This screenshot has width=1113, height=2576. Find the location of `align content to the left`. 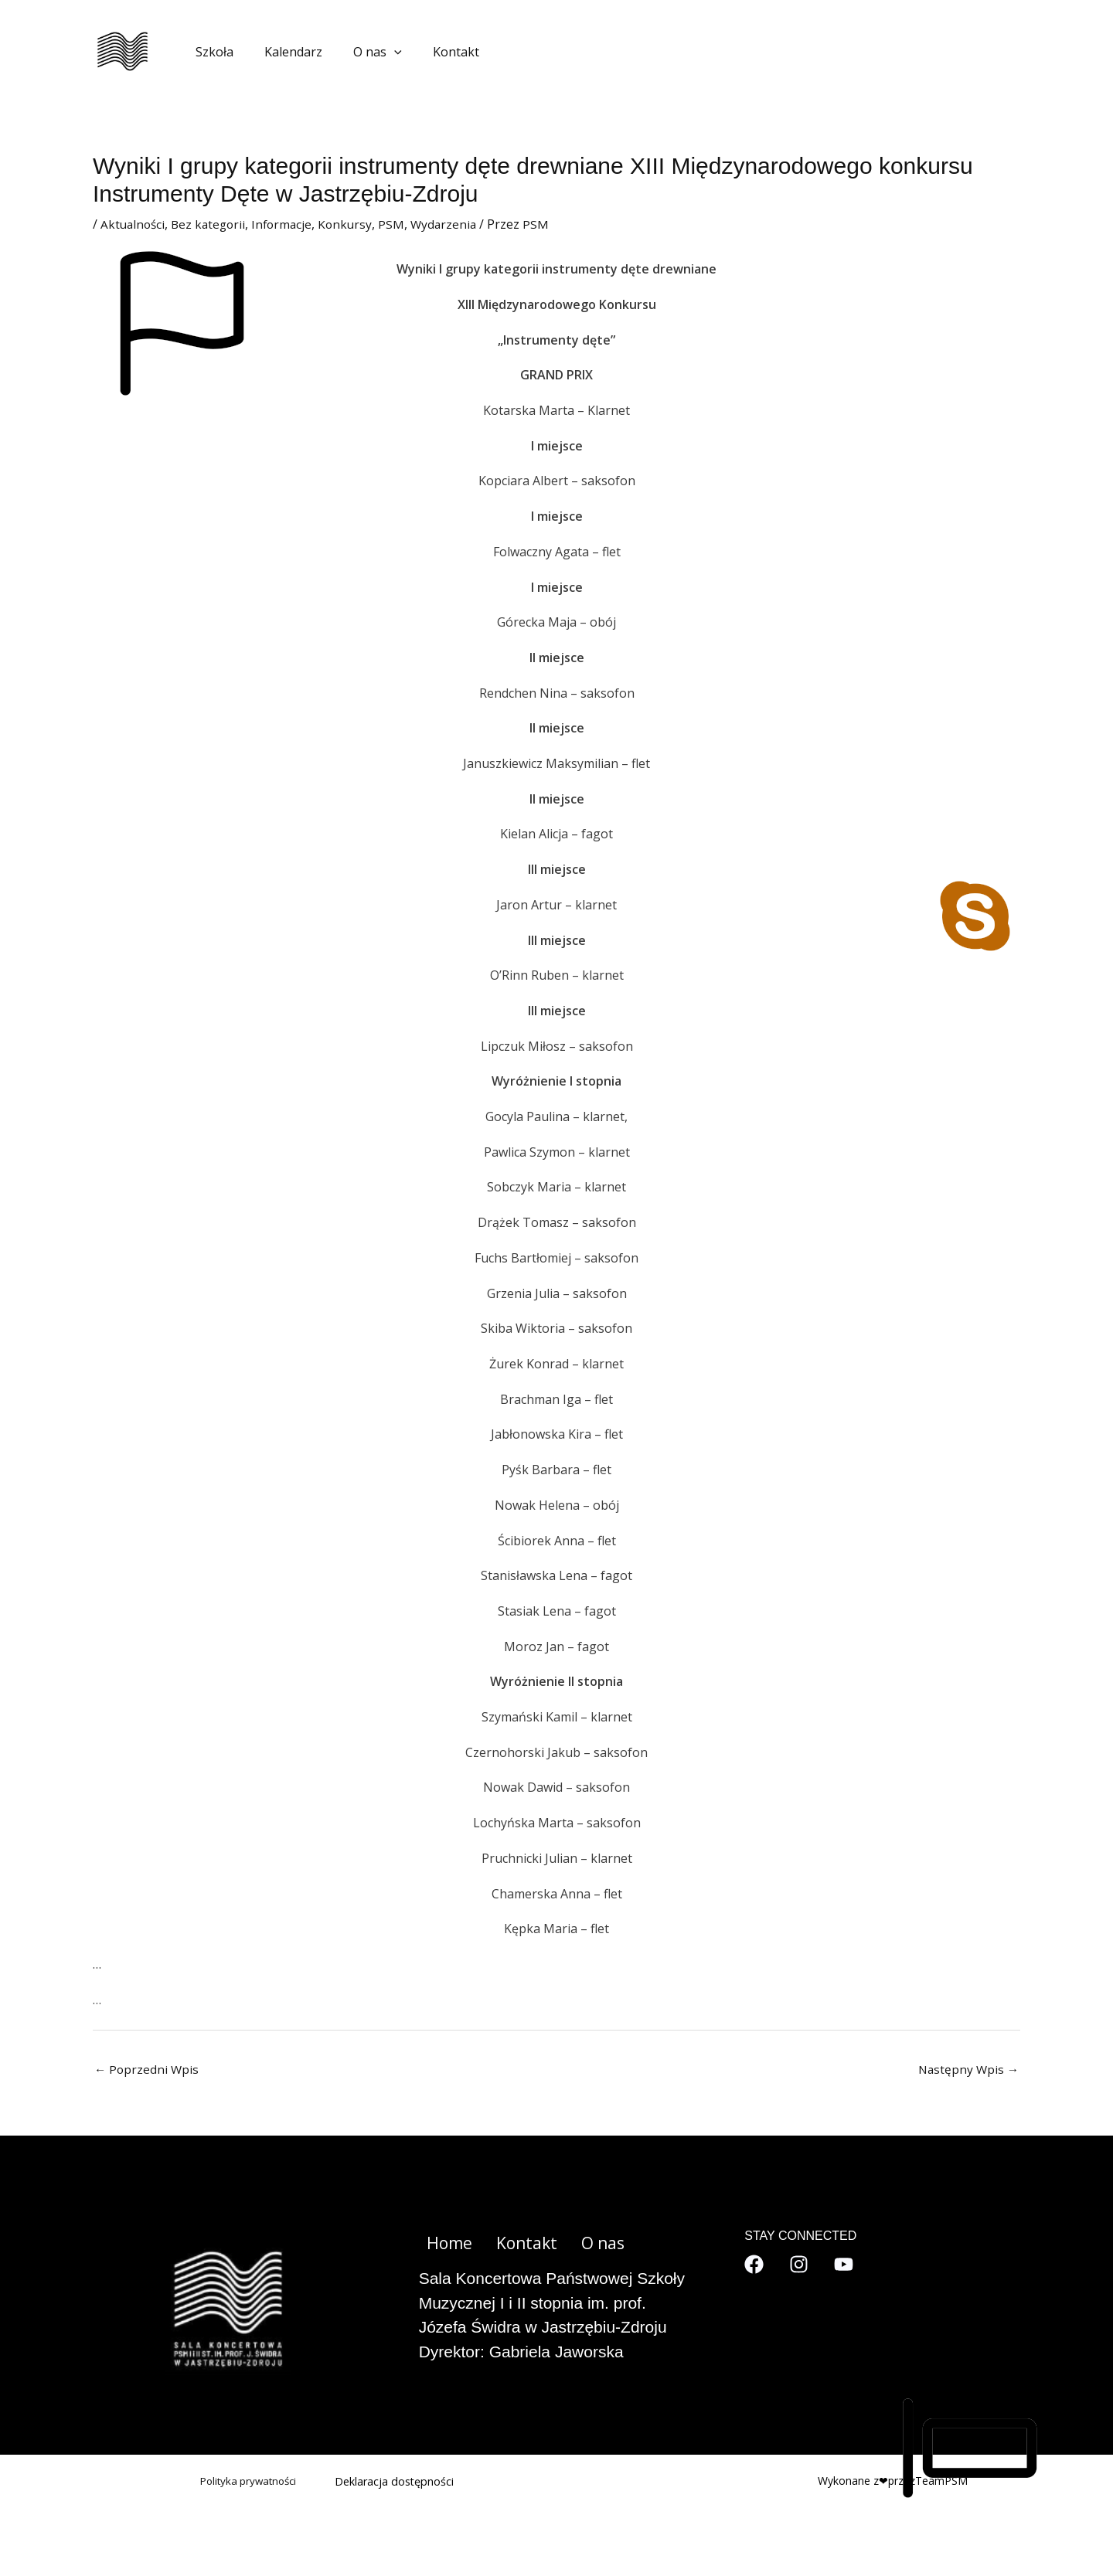

align content to the left is located at coordinates (967, 2448).